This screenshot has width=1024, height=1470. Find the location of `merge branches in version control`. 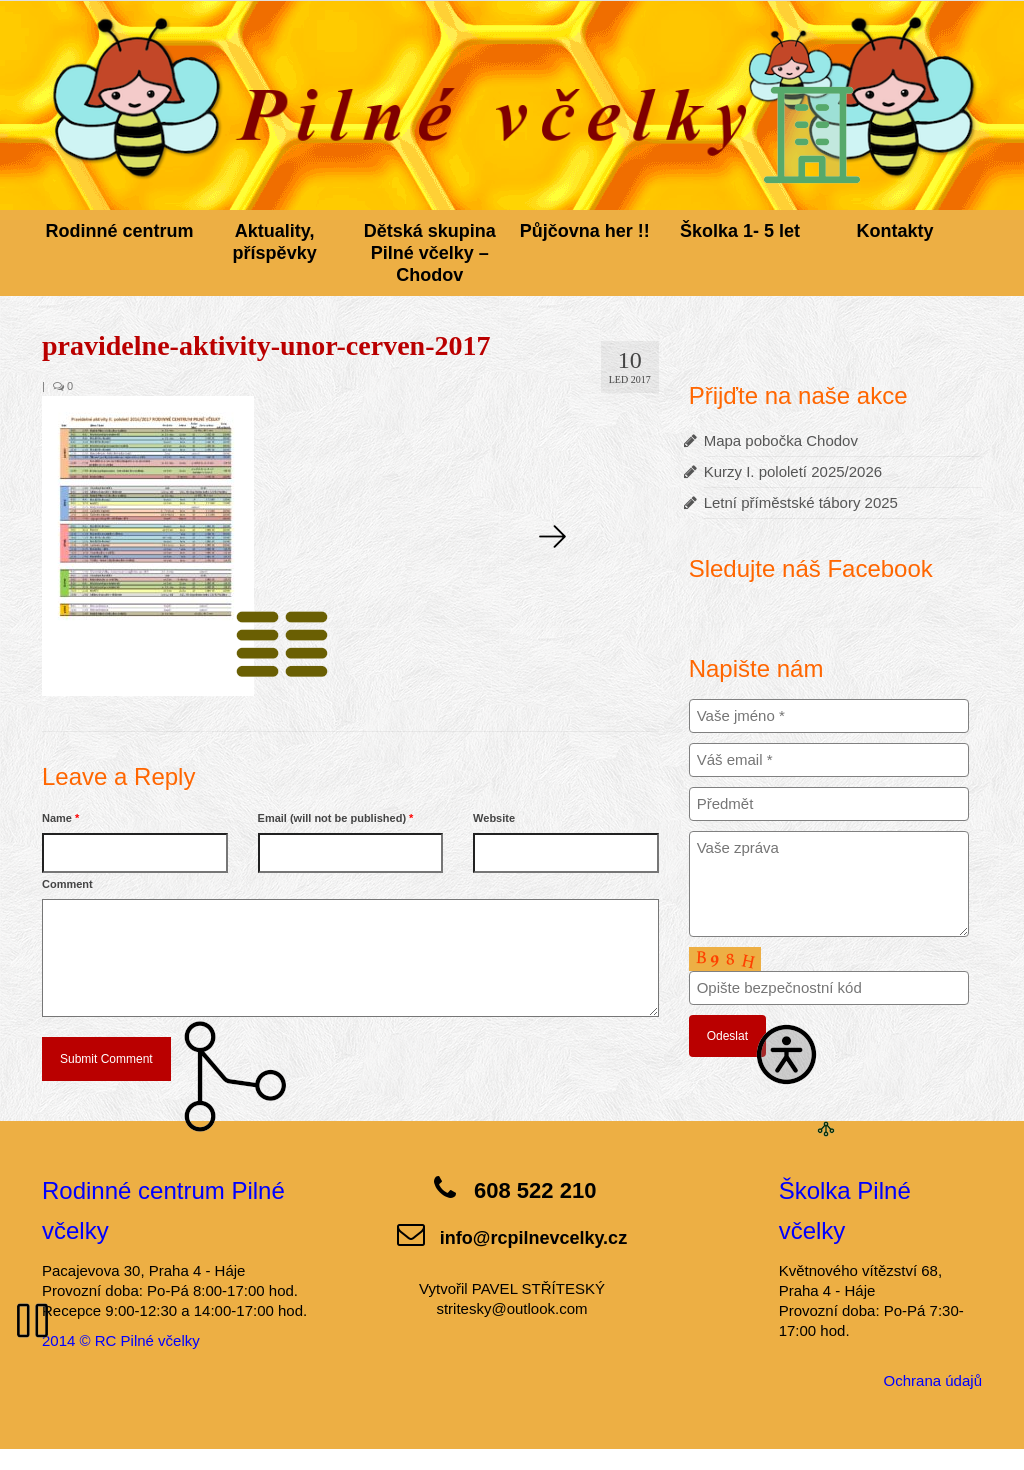

merge branches in version control is located at coordinates (226, 1076).